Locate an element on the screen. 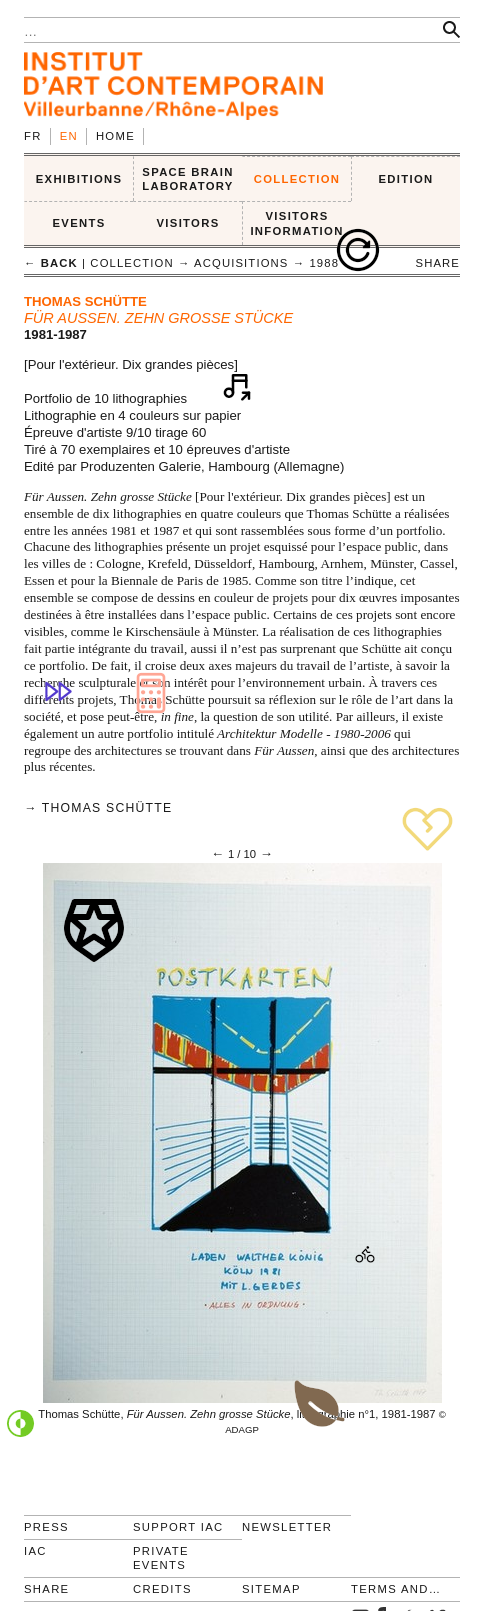  auth0 identity platform logo is located at coordinates (94, 929).